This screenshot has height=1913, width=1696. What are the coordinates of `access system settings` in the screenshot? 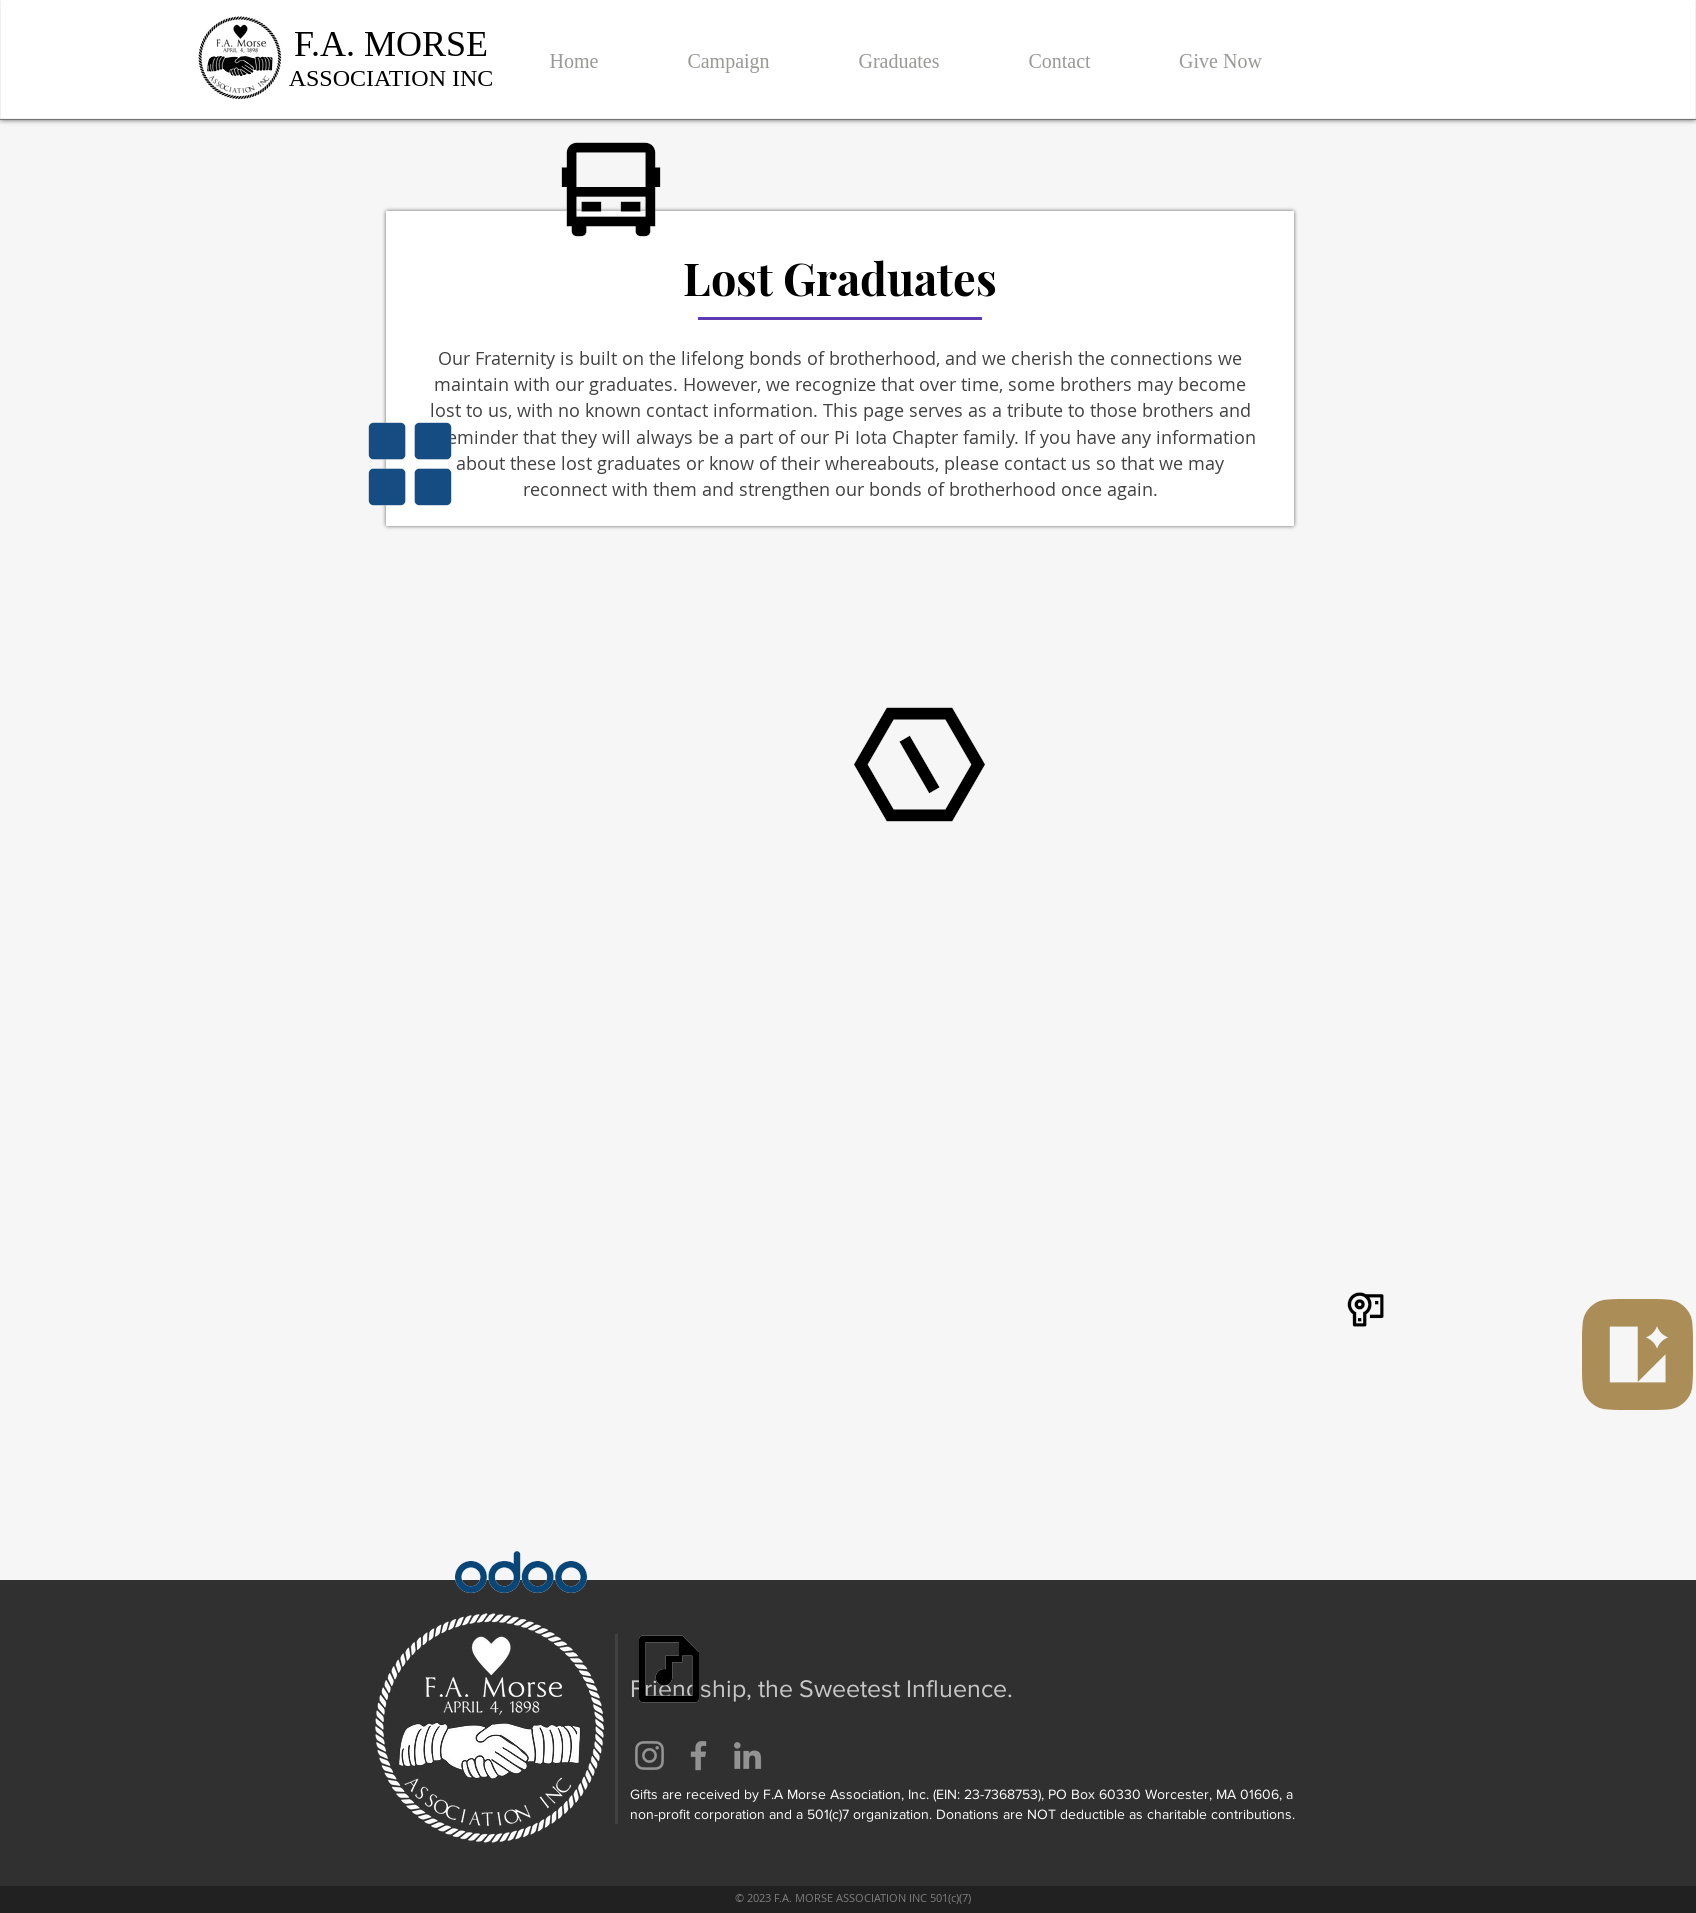 It's located at (919, 764).